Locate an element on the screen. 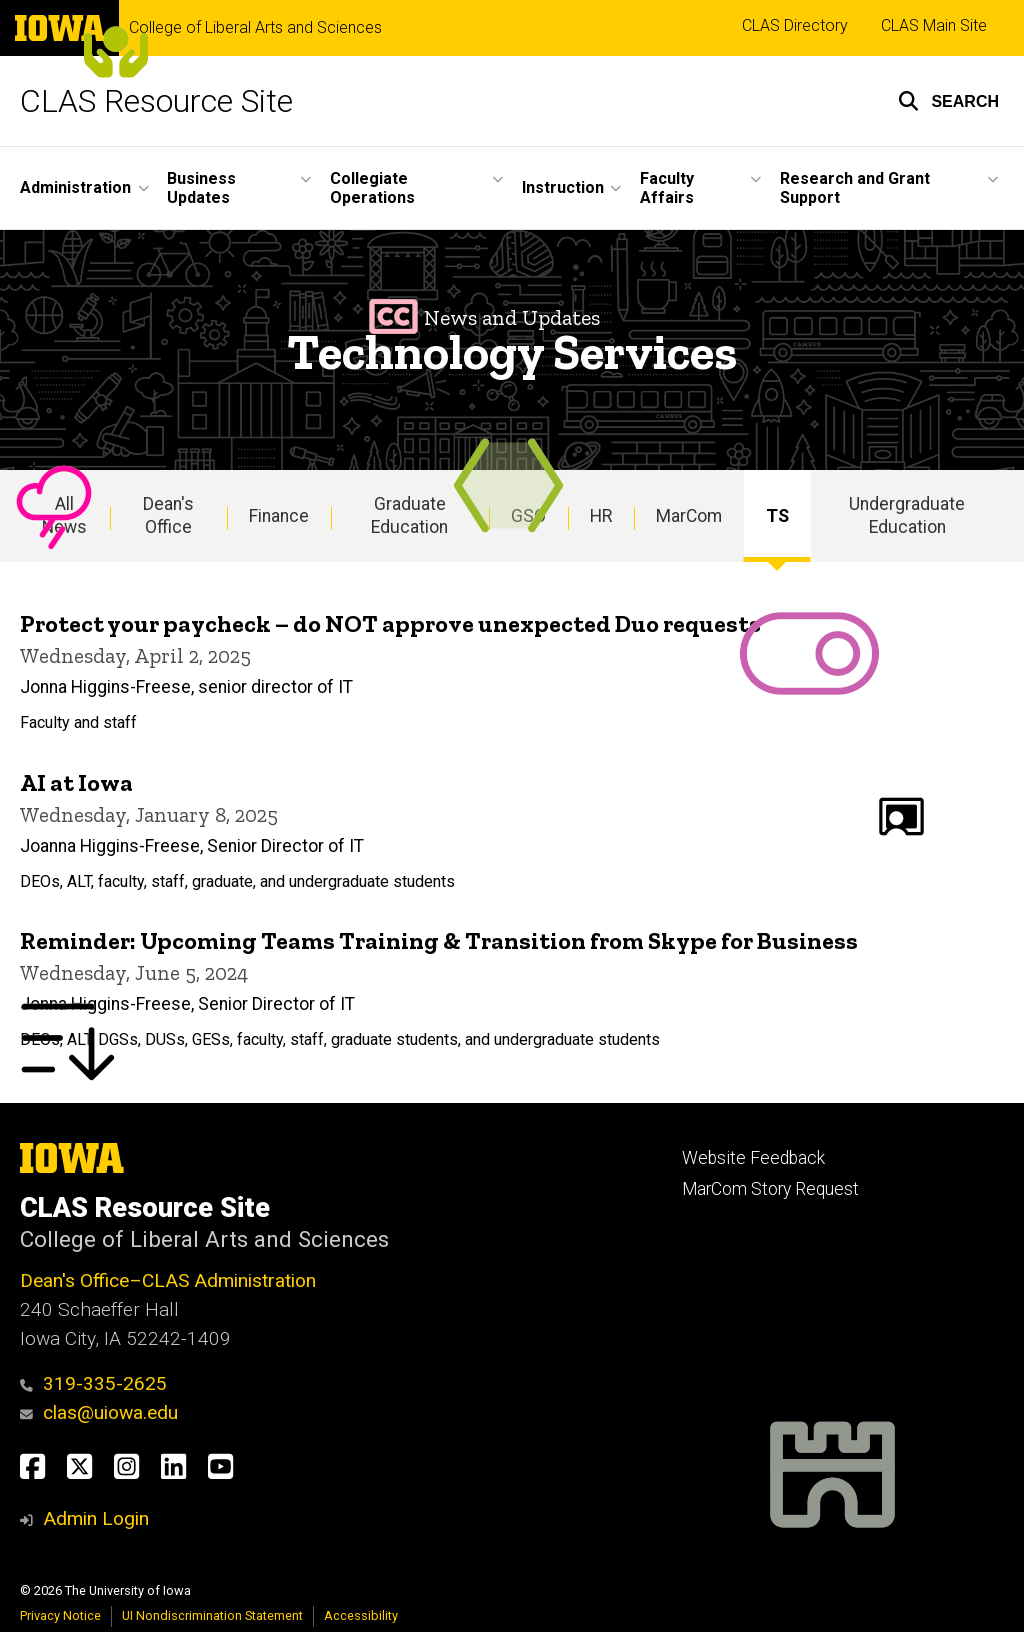  access teaching or presentation mode is located at coordinates (901, 816).